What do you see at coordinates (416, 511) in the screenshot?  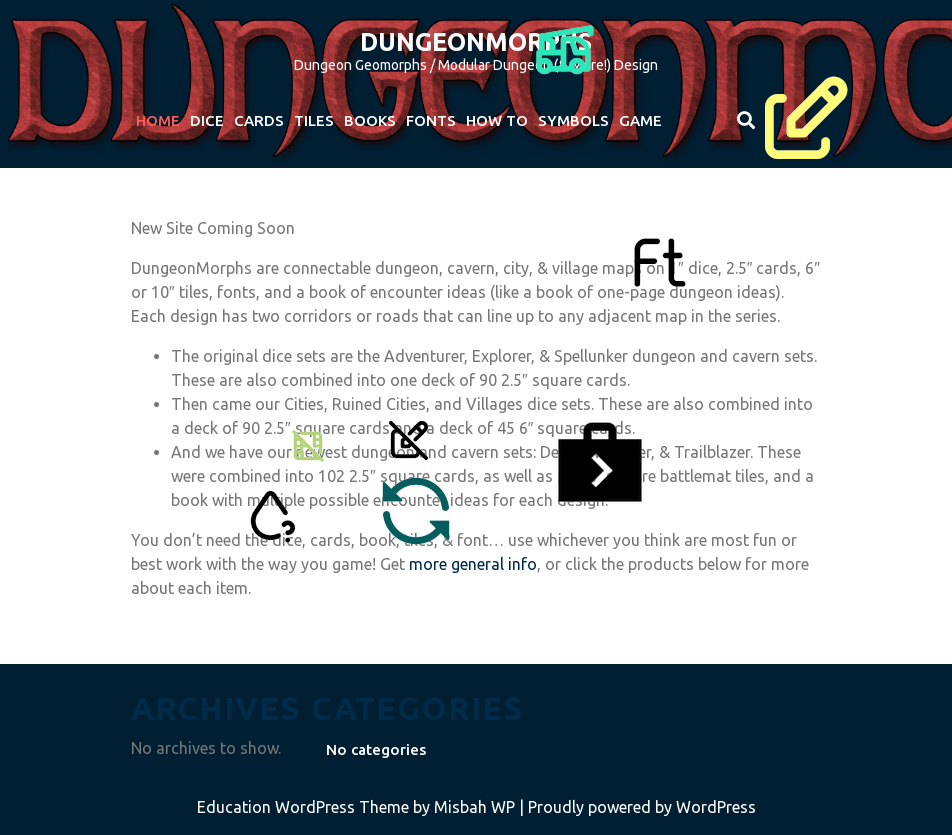 I see `sync or refresh content` at bounding box center [416, 511].